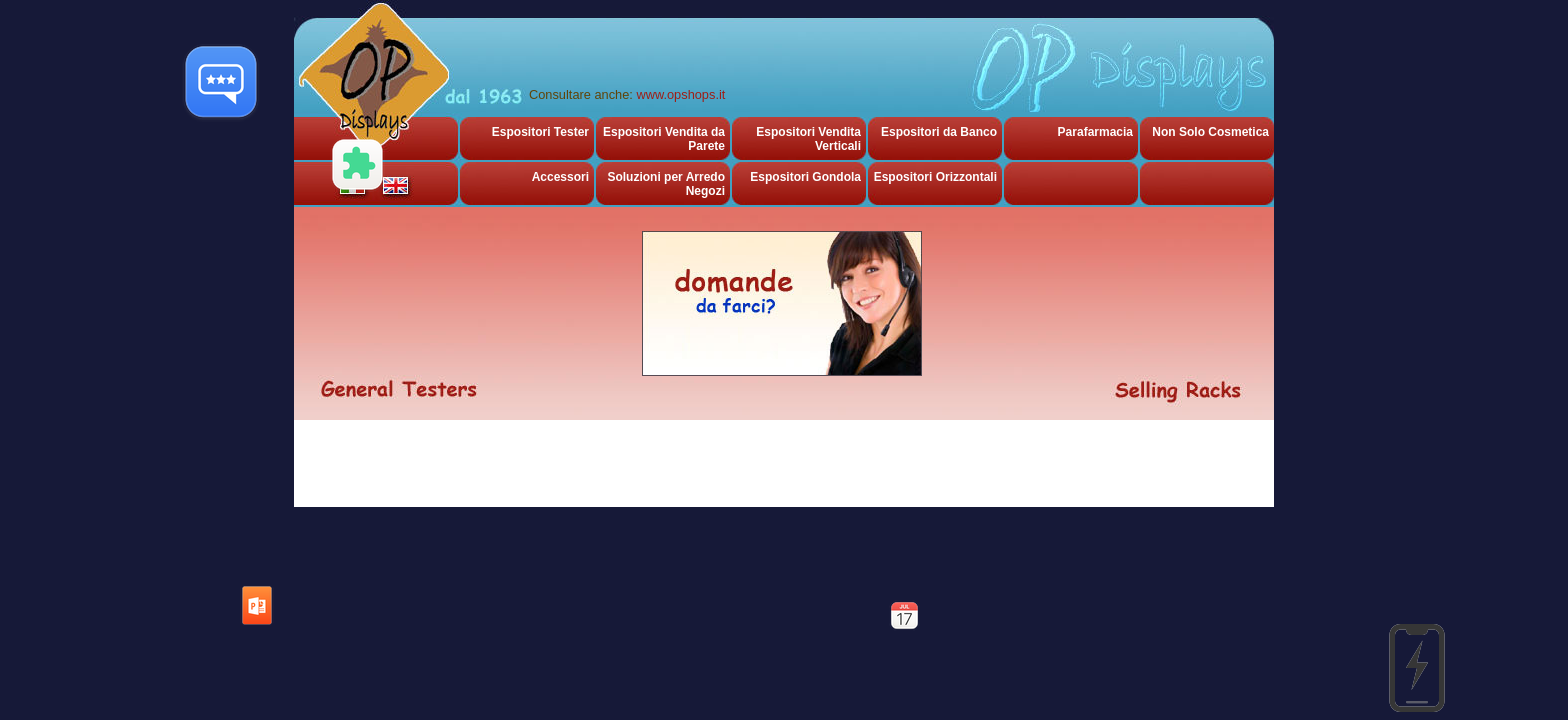 Image resolution: width=1568 pixels, height=720 pixels. Describe the element at coordinates (357, 164) in the screenshot. I see `open palapeli puzzle game` at that location.